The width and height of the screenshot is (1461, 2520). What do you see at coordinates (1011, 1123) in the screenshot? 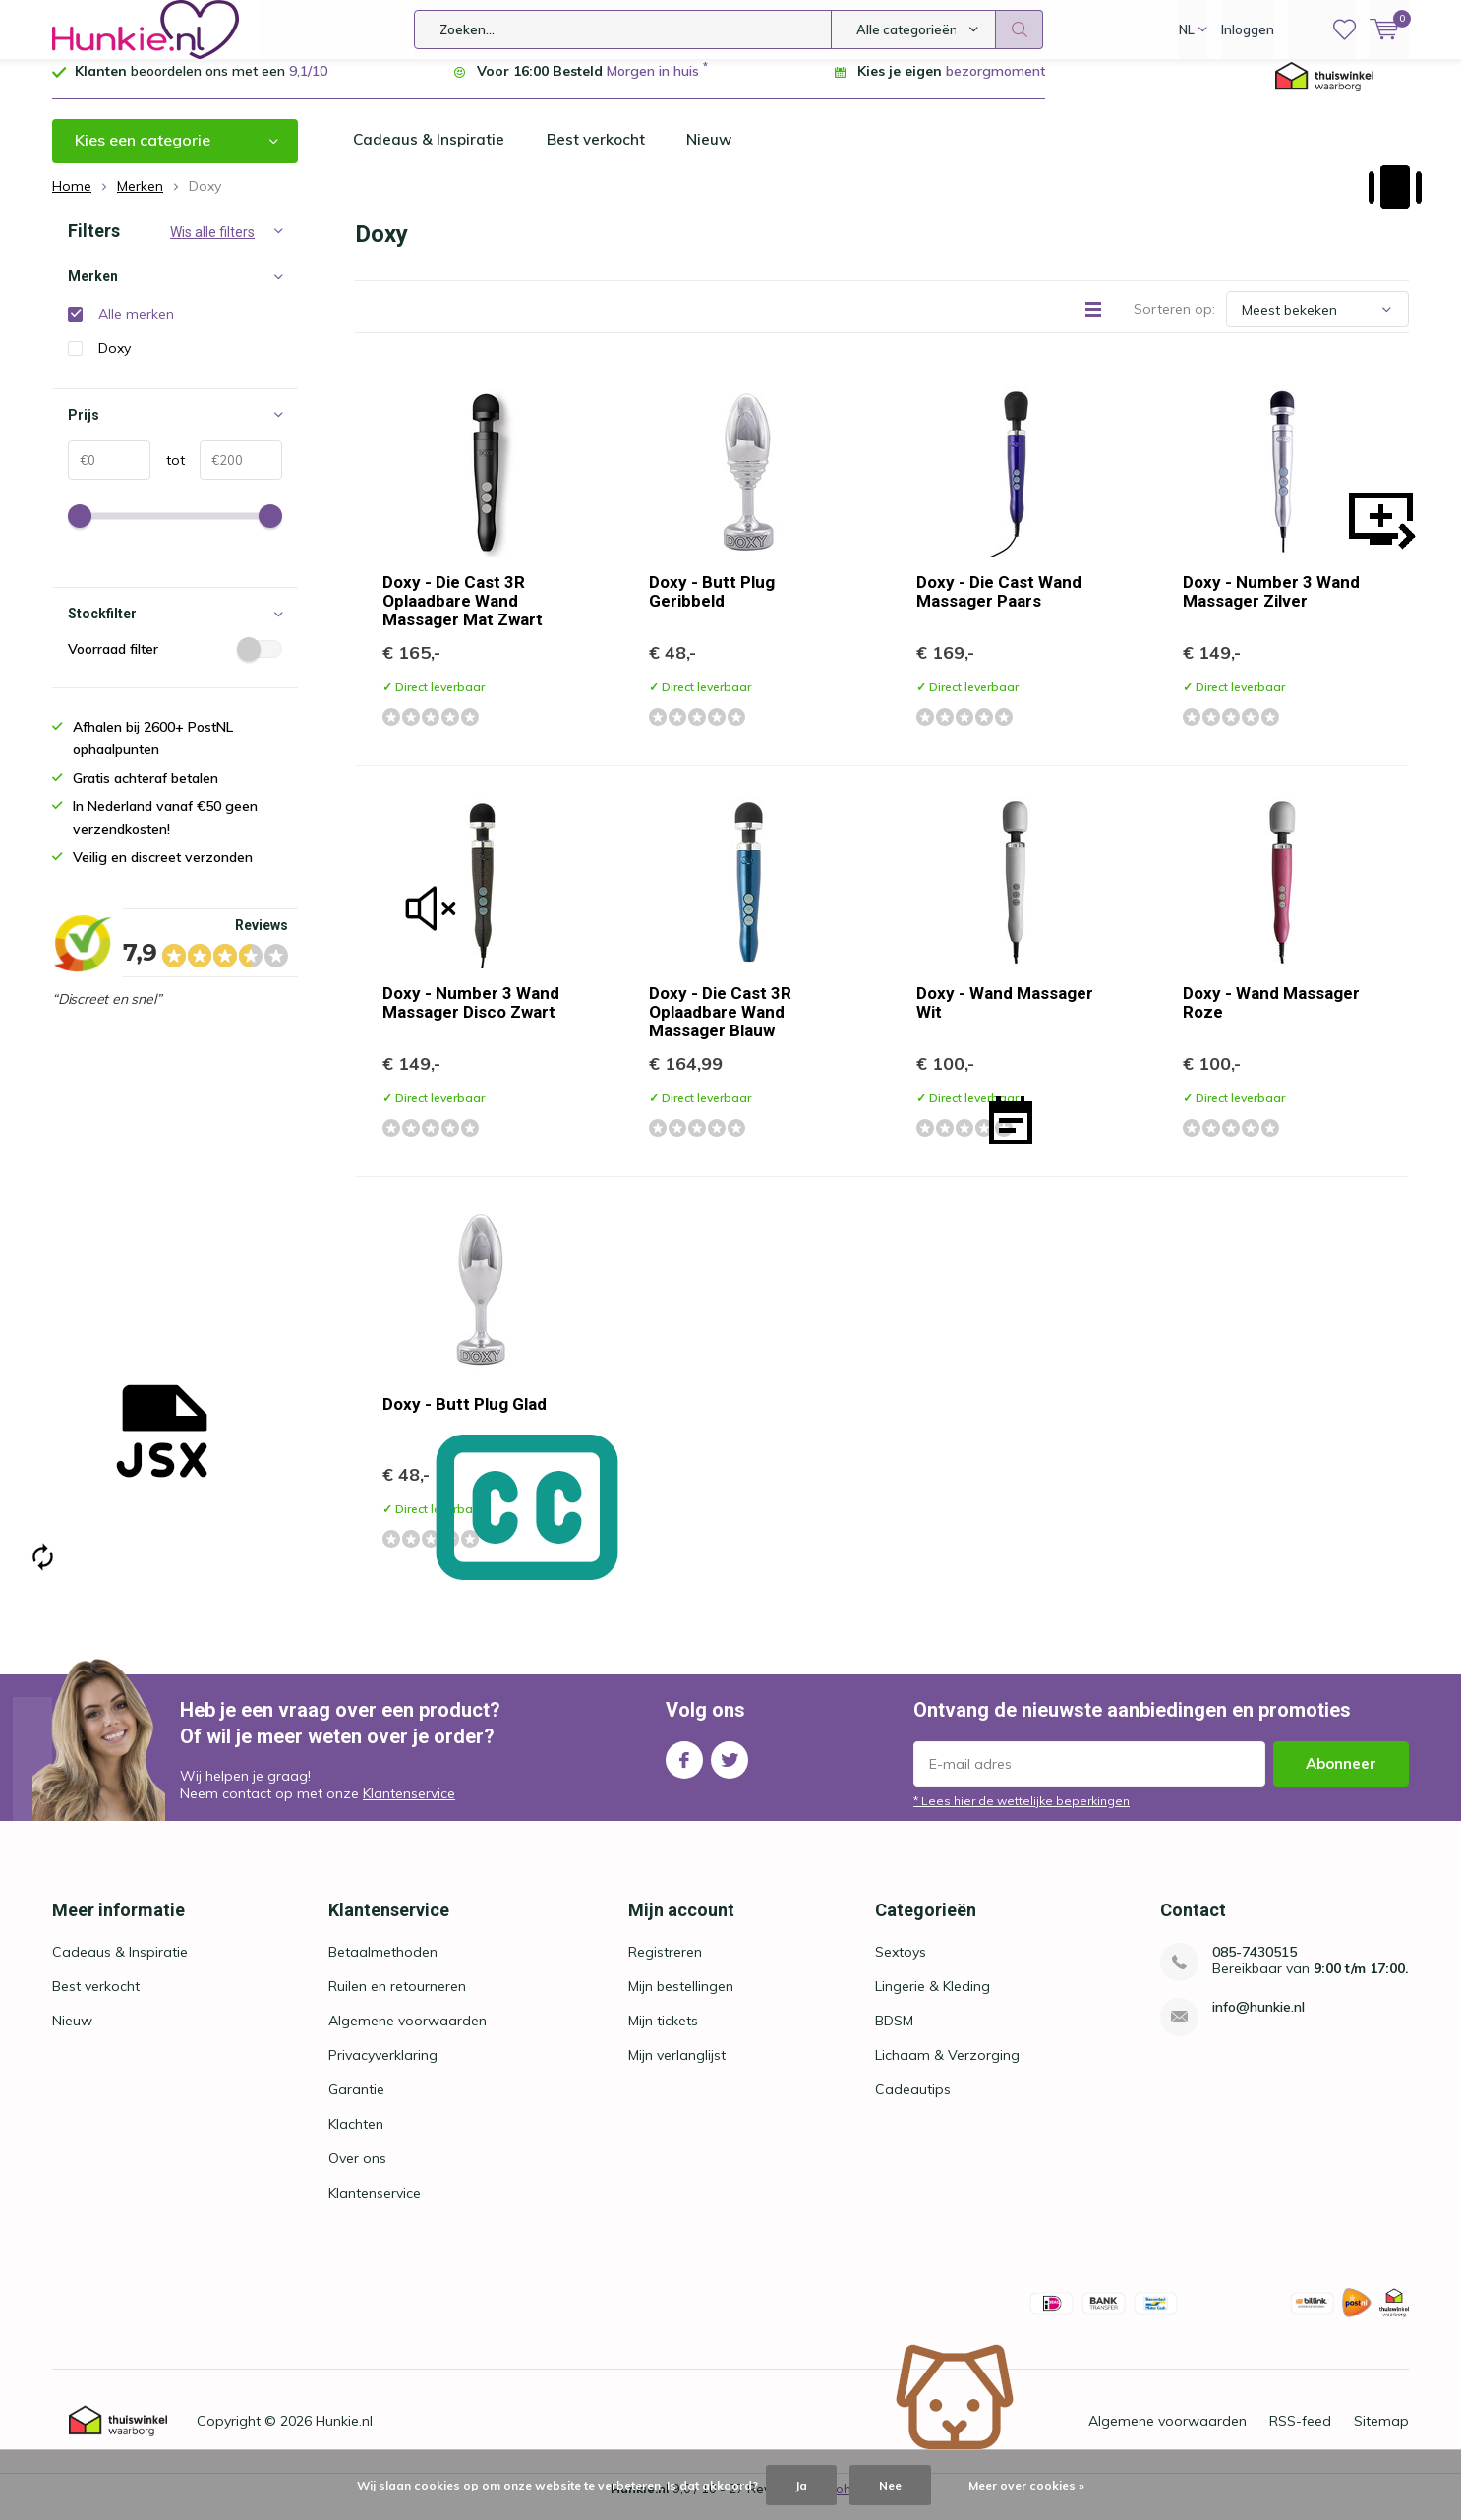
I see `view event details or notes` at bounding box center [1011, 1123].